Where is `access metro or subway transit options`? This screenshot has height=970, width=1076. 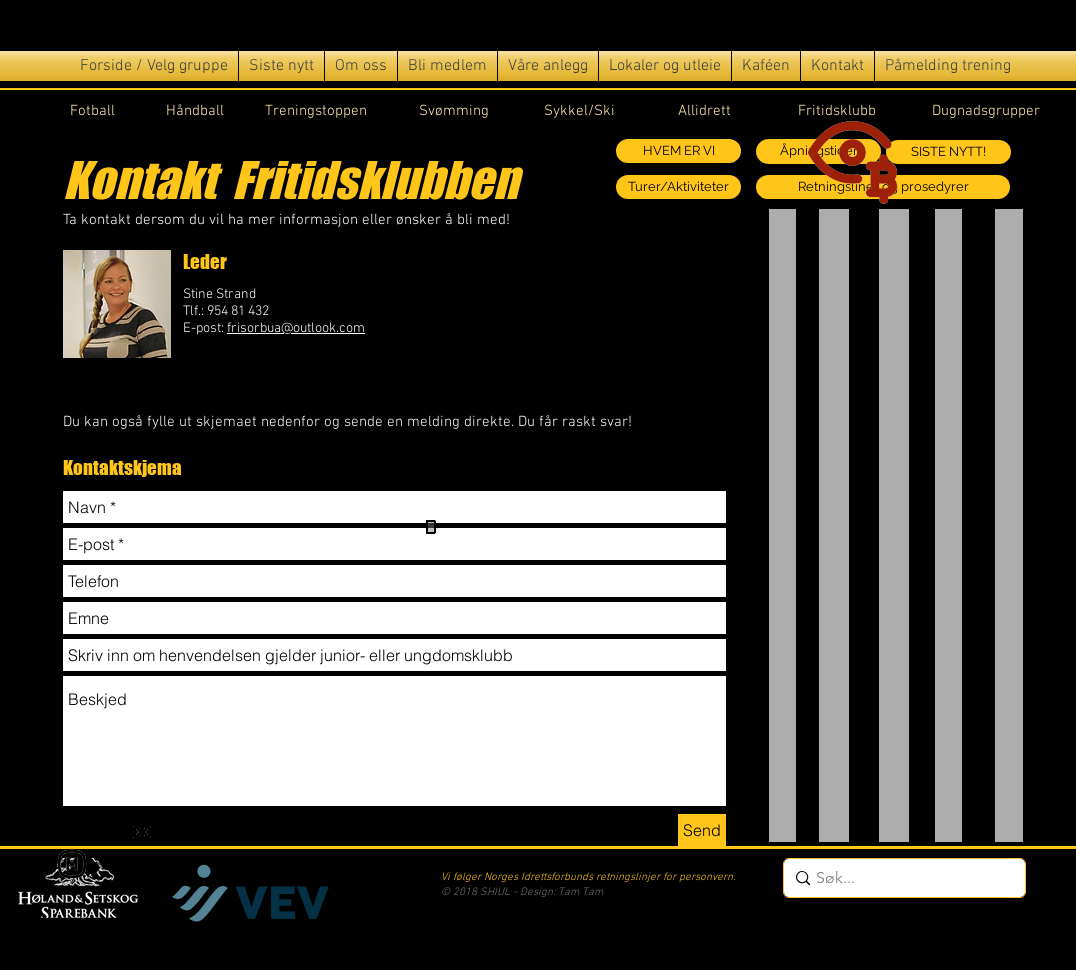 access metro or subway transit options is located at coordinates (72, 864).